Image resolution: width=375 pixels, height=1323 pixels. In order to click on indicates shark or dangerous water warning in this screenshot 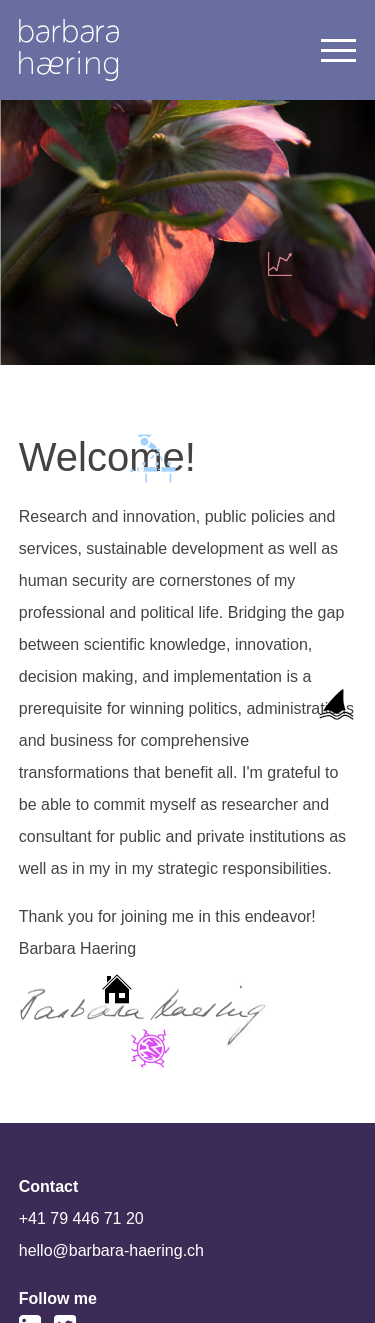, I will do `click(336, 704)`.